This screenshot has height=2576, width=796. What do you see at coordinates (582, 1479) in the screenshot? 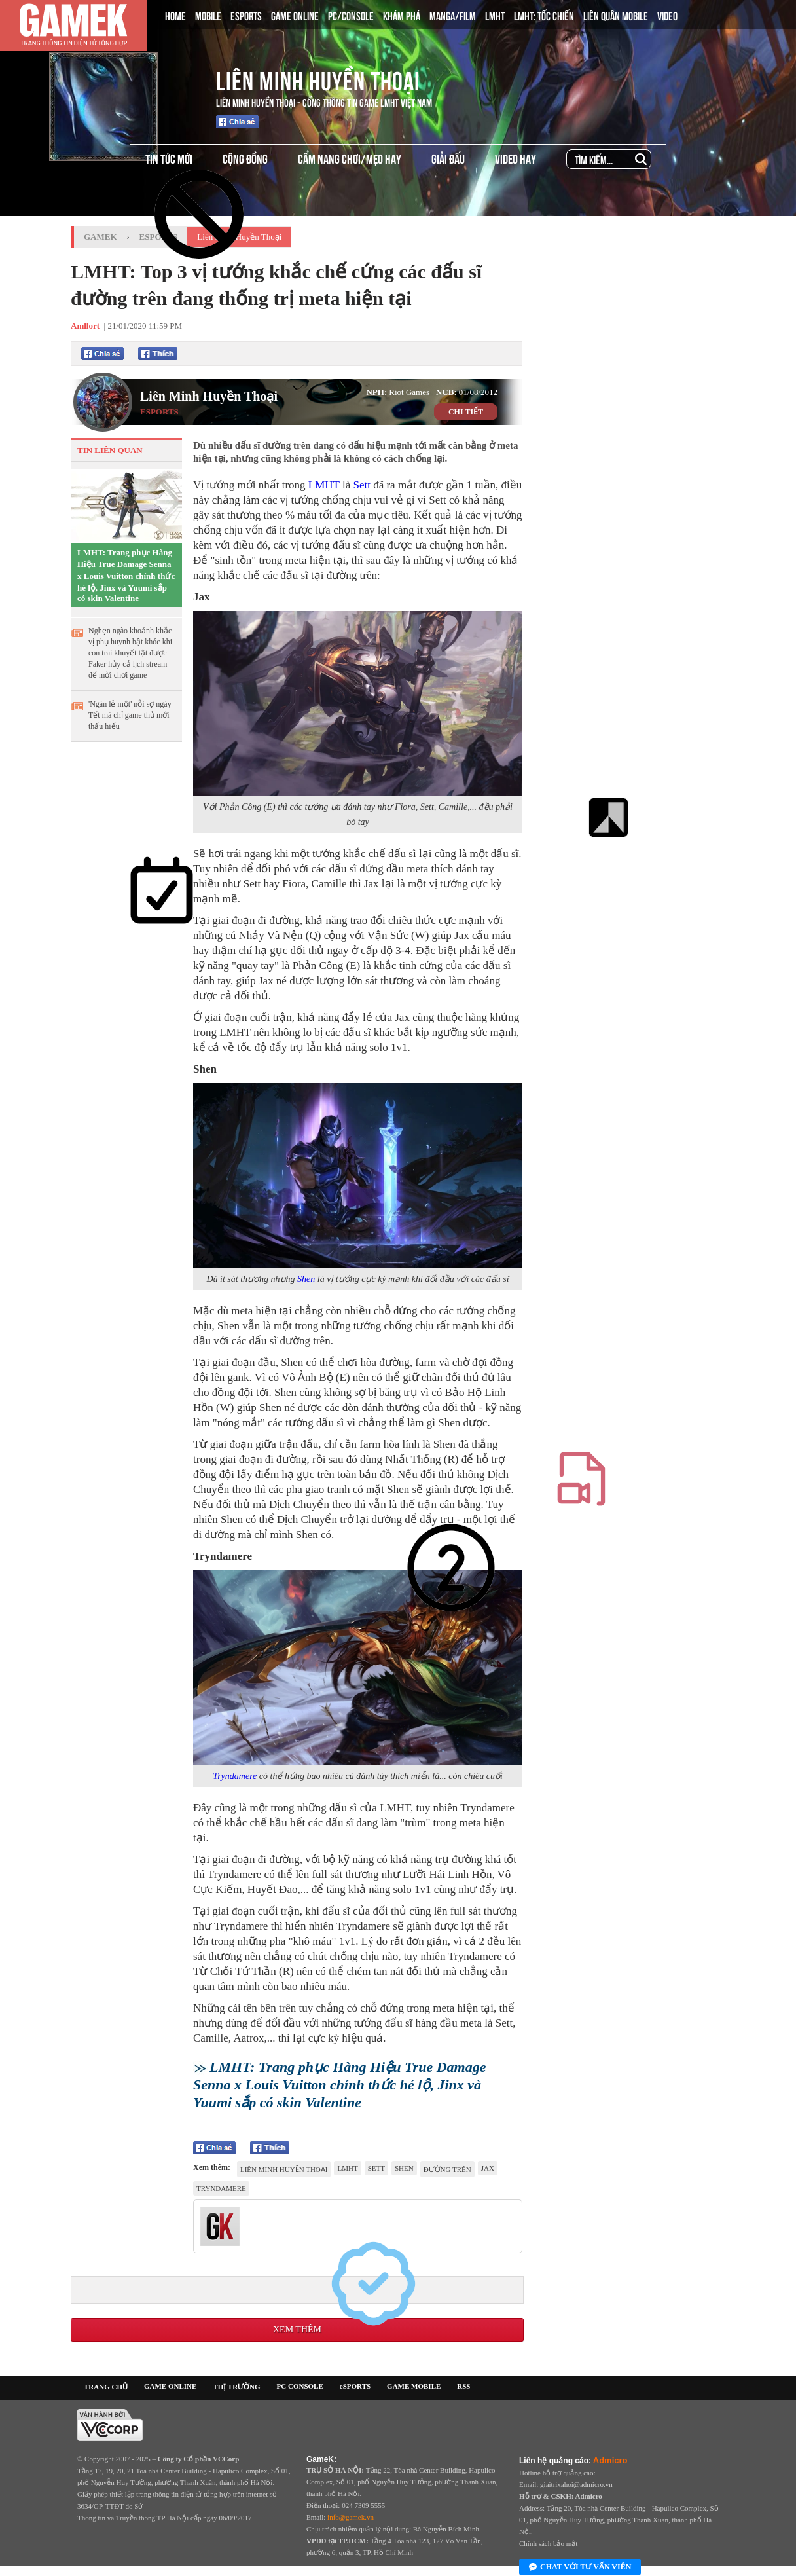
I see `open a video file` at bounding box center [582, 1479].